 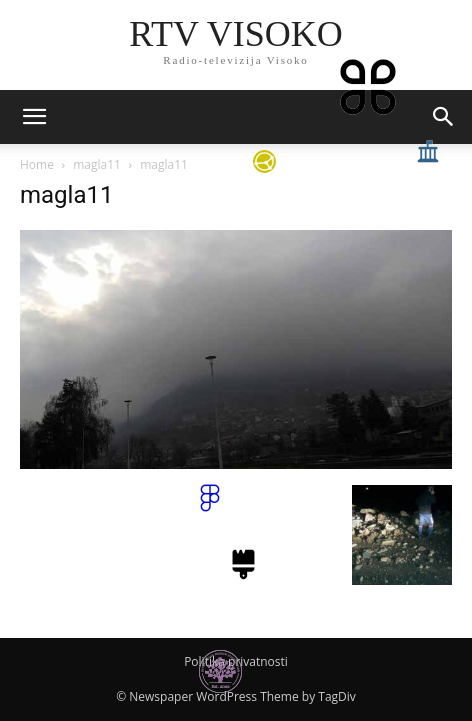 I want to click on open syncthing file synchronization app, so click(x=264, y=161).